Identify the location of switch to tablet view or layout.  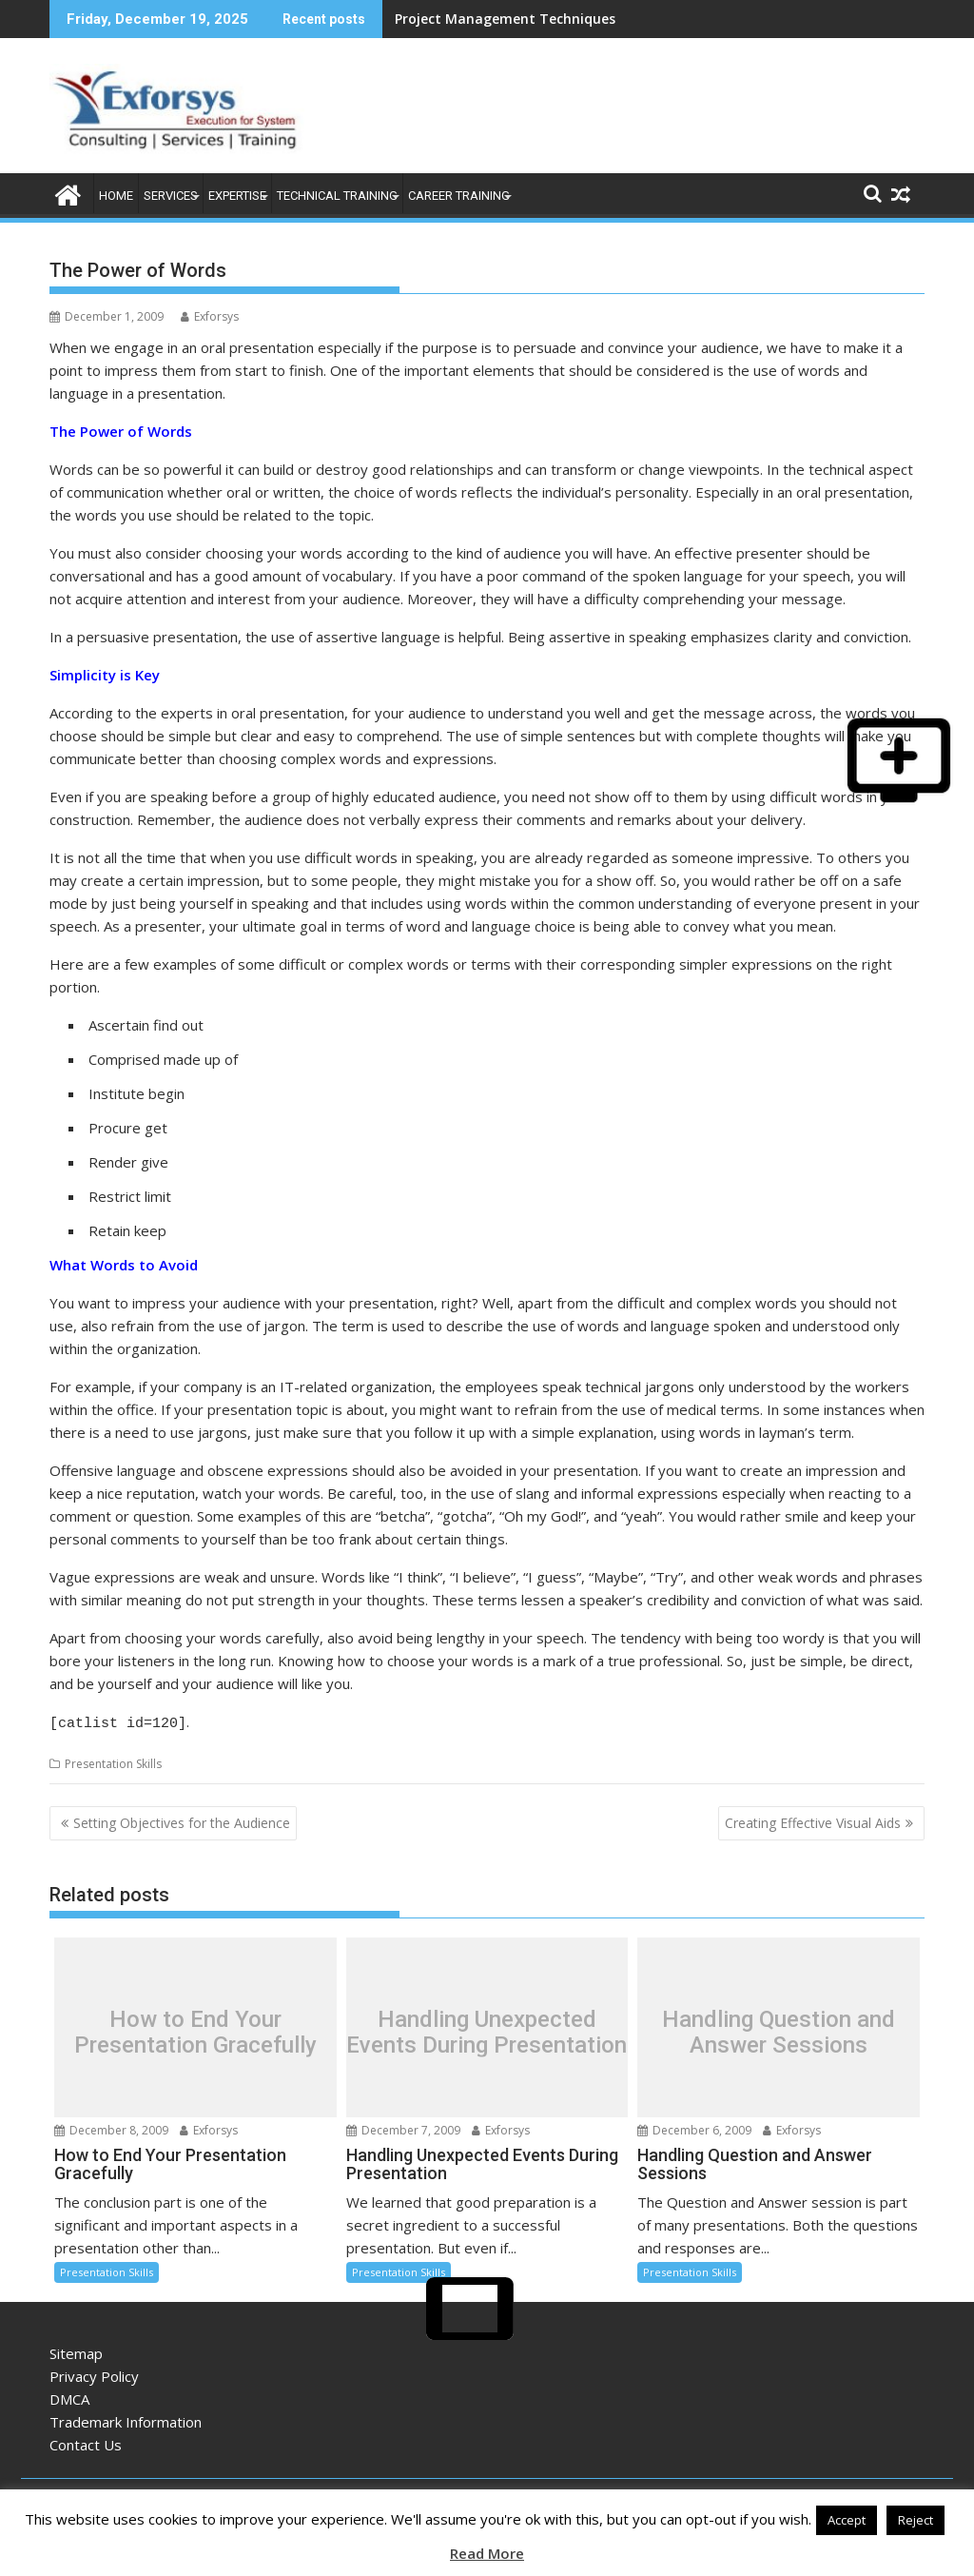
(470, 2309).